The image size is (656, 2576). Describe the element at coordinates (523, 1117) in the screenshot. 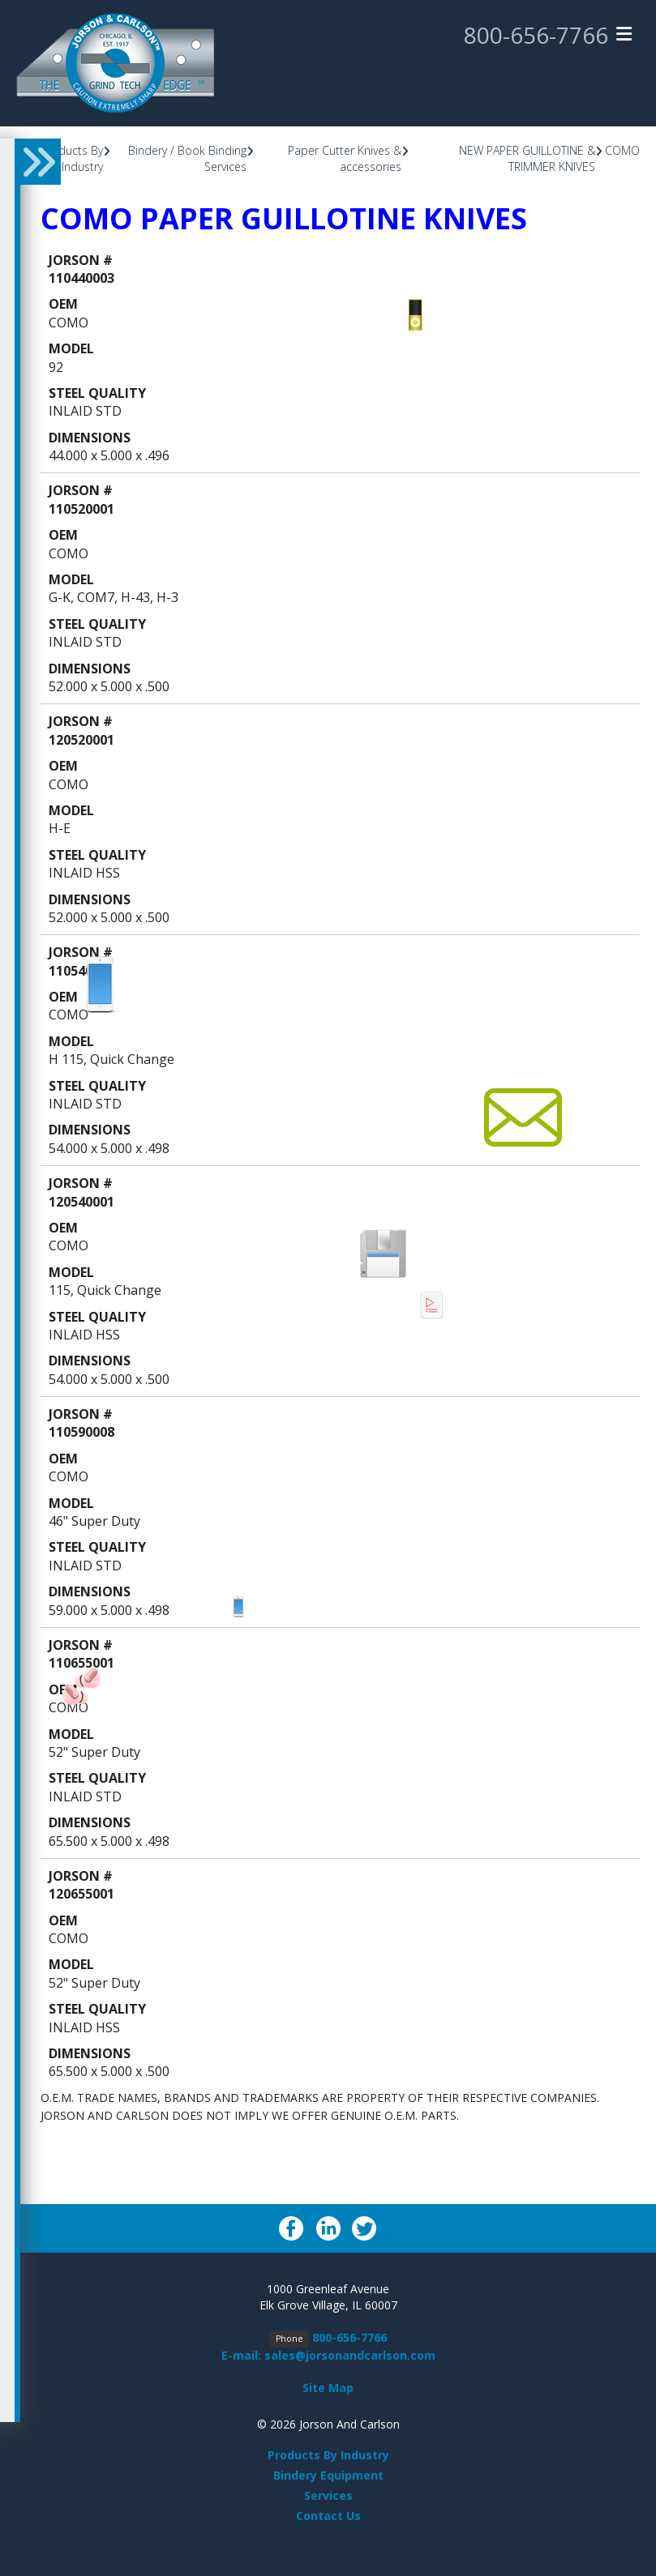

I see `open email application` at that location.